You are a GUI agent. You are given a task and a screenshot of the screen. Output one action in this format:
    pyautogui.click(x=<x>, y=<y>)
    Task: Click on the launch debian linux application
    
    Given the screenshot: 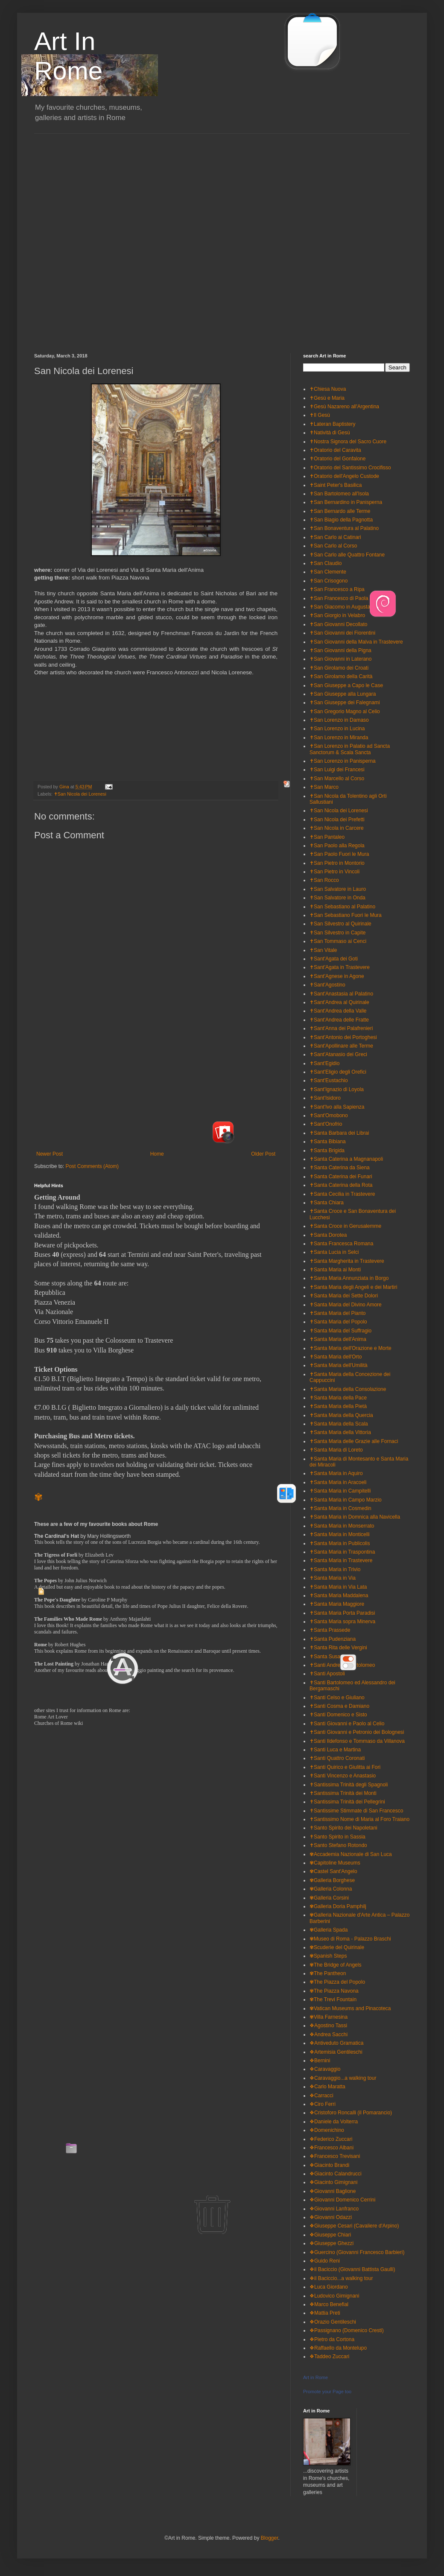 What is the action you would take?
    pyautogui.click(x=383, y=603)
    